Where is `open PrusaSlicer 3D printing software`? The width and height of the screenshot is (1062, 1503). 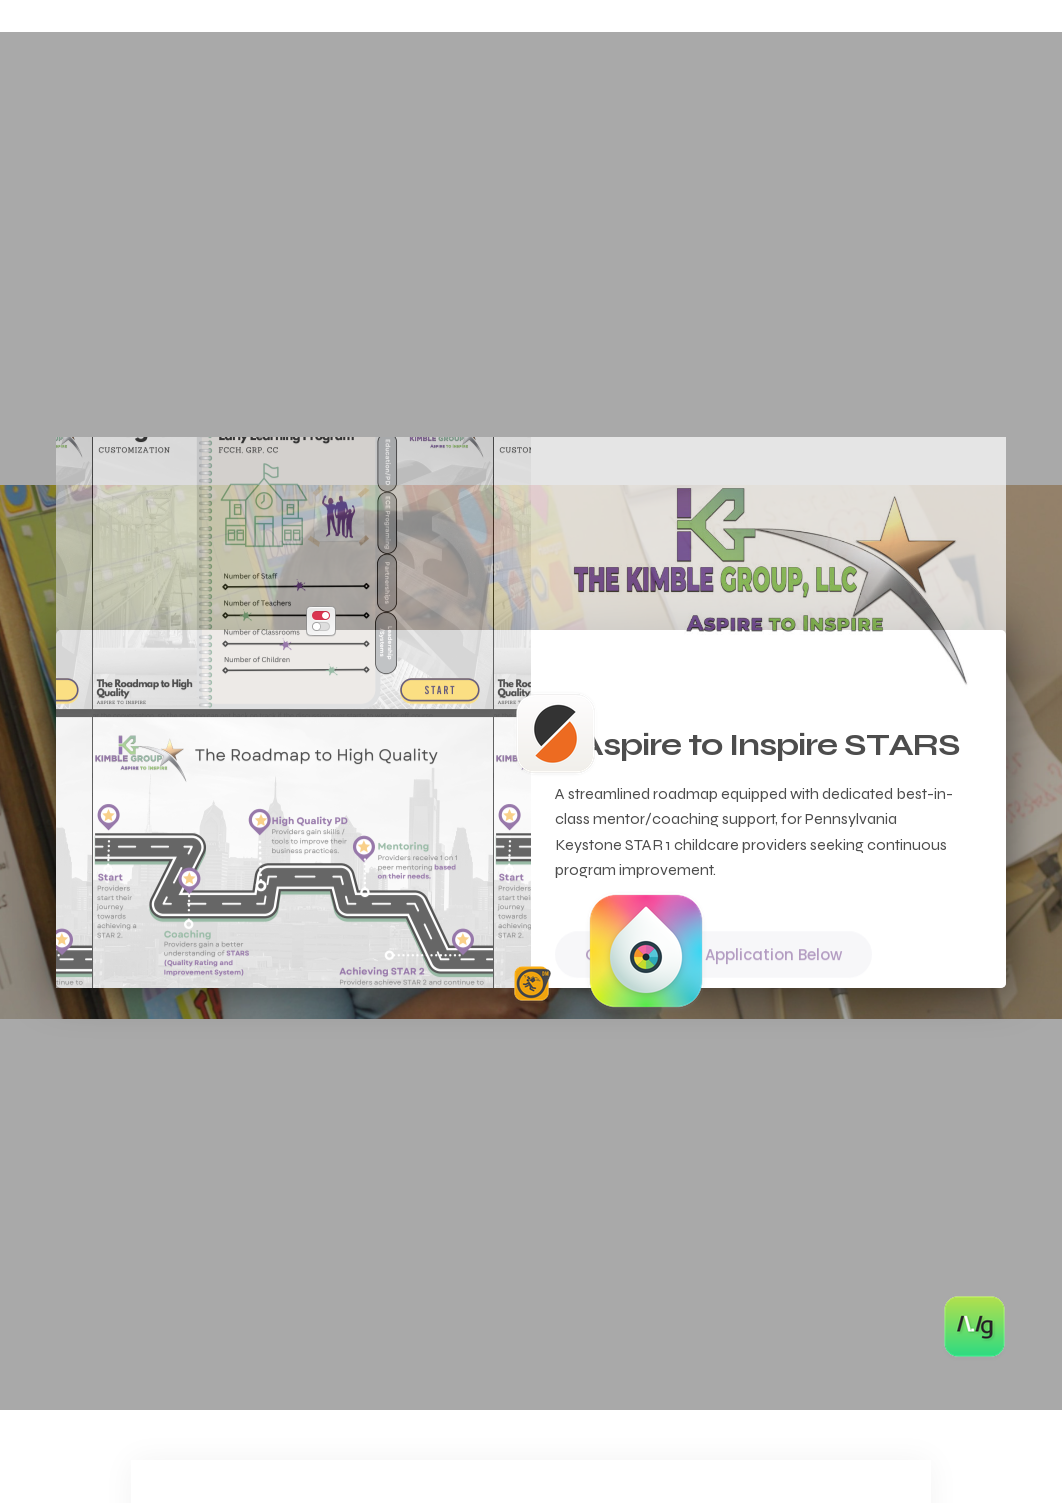
open PrusaSlicer 3D printing software is located at coordinates (555, 733).